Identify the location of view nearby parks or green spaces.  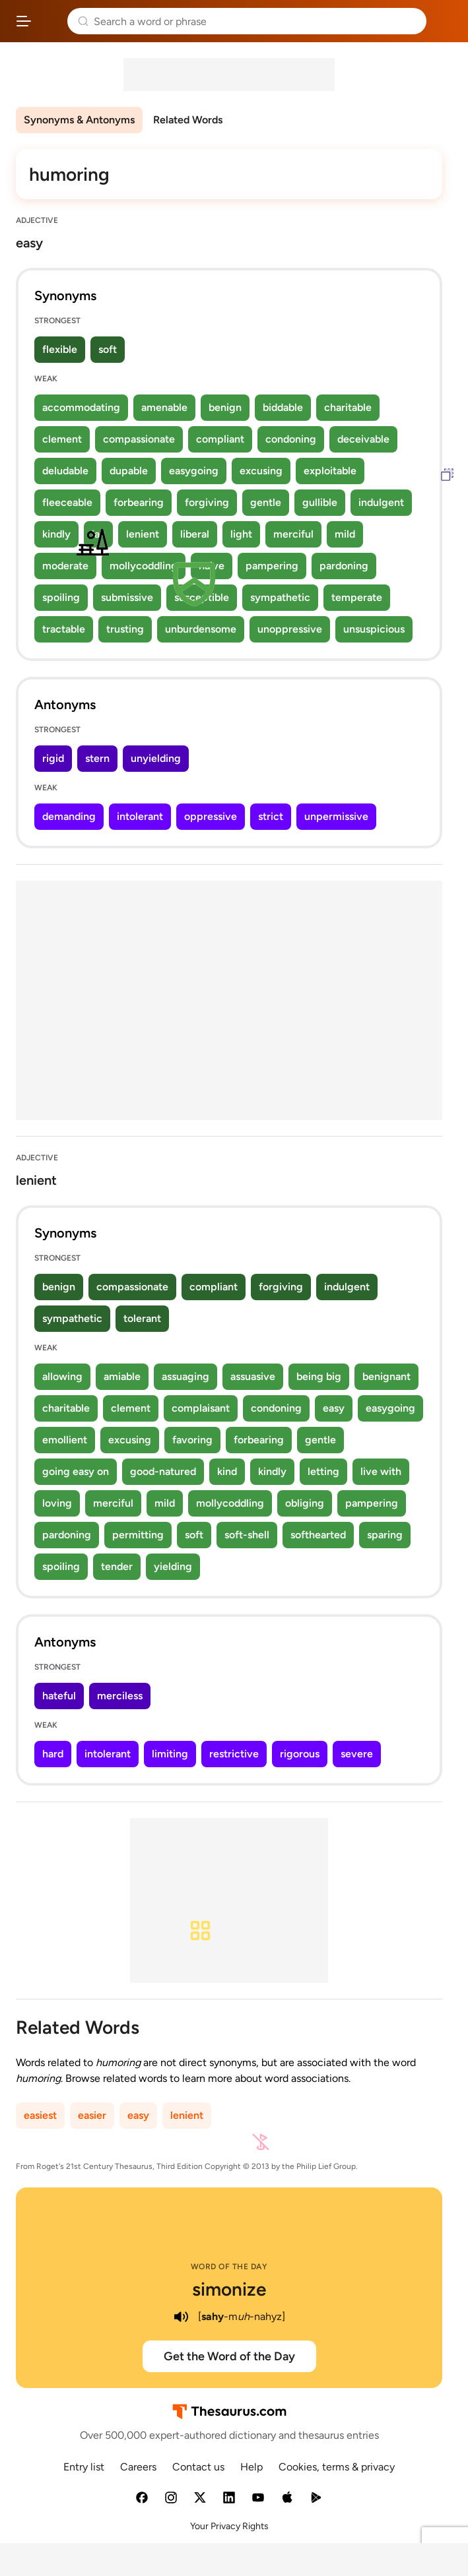
(92, 544).